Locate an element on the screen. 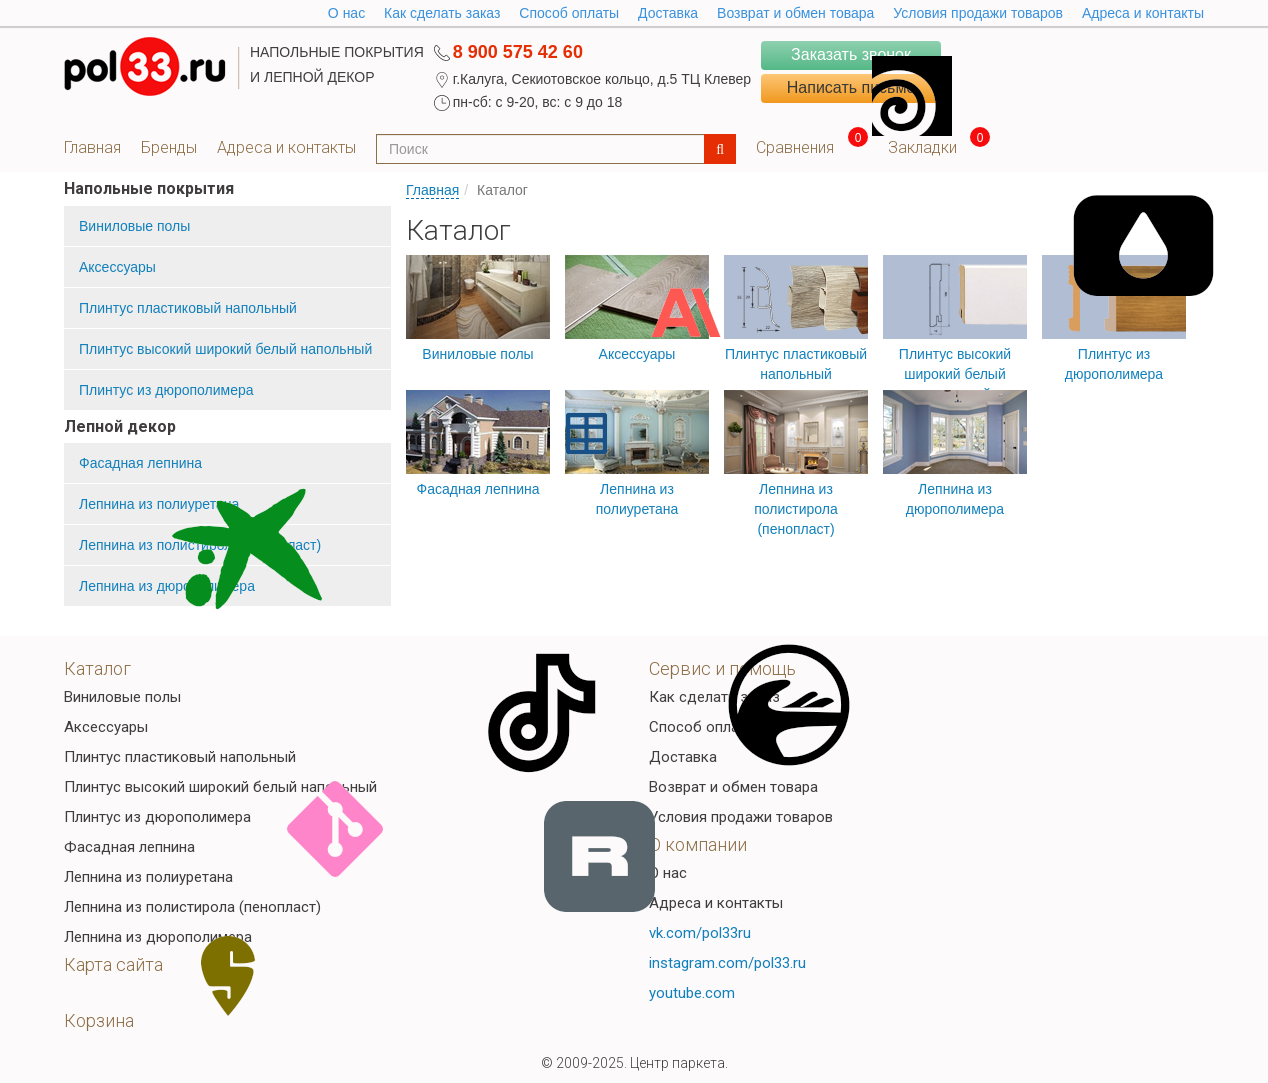 This screenshot has height=1083, width=1268. open the CaixaBank mobile banking app is located at coordinates (247, 549).